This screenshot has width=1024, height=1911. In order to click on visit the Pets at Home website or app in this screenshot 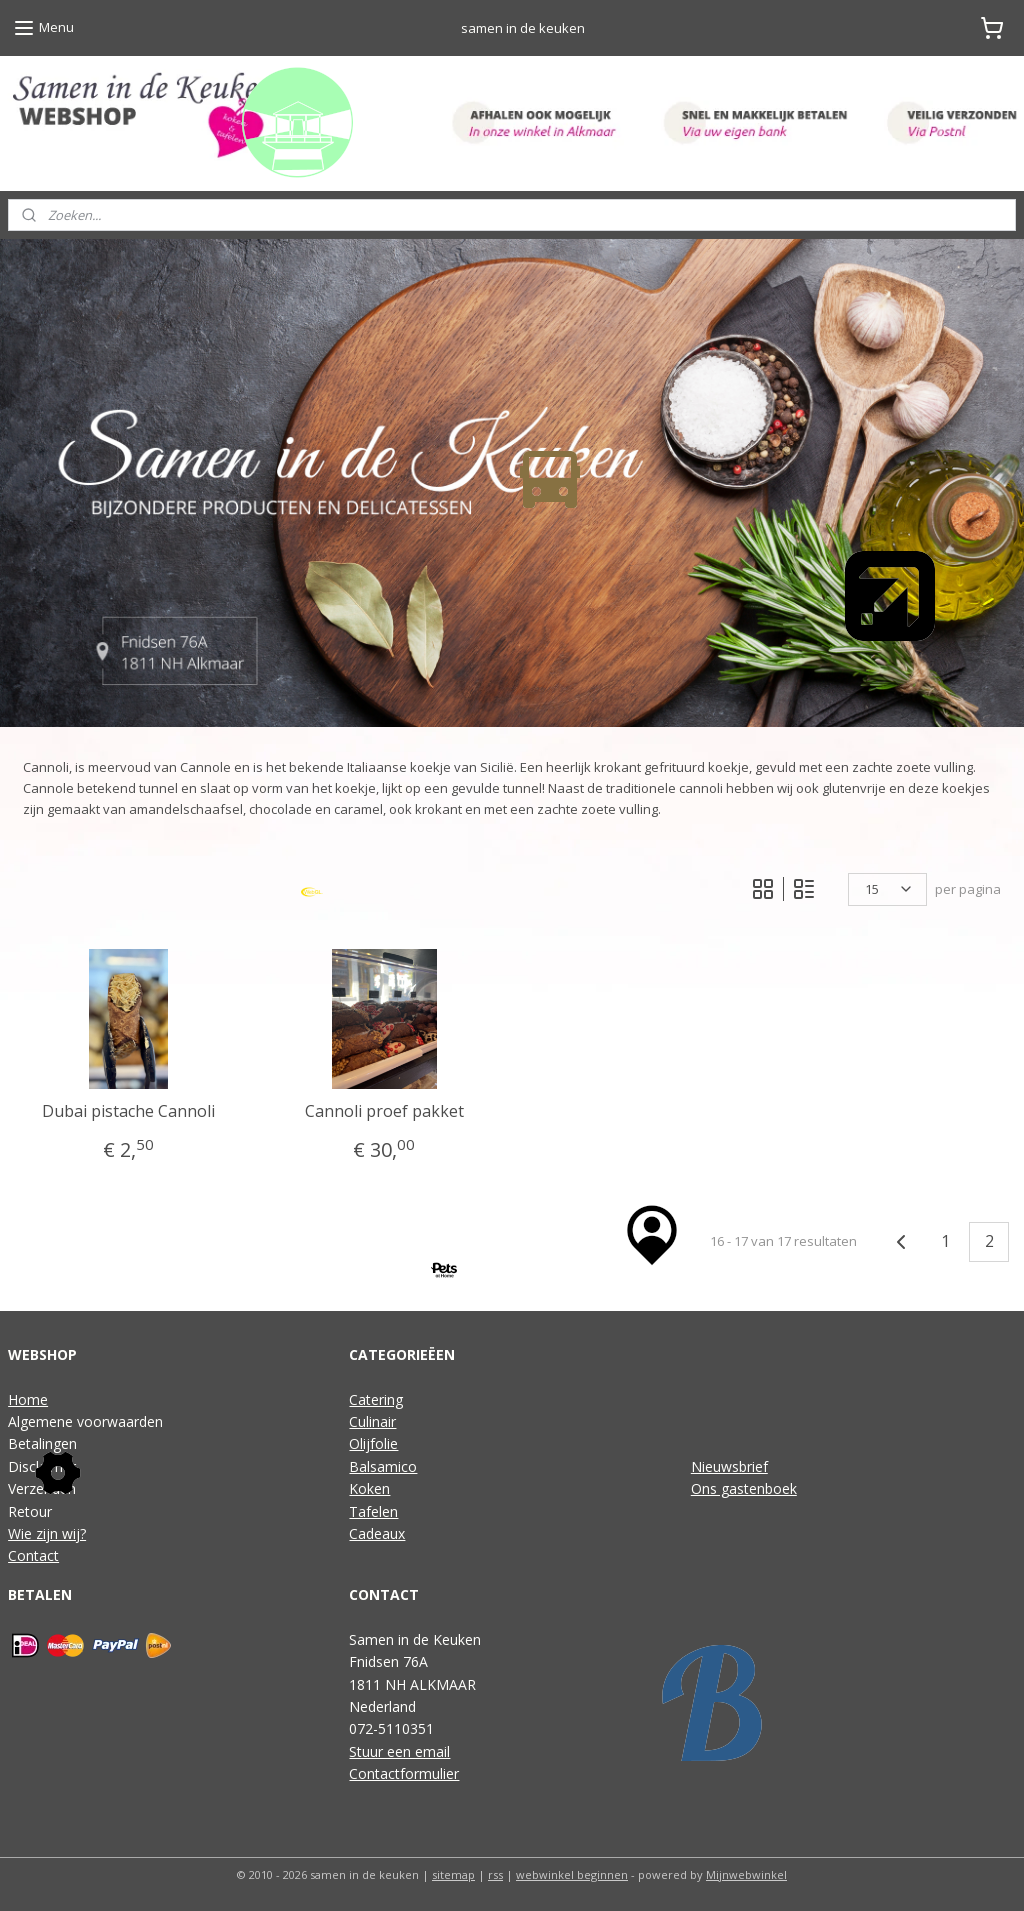, I will do `click(444, 1270)`.